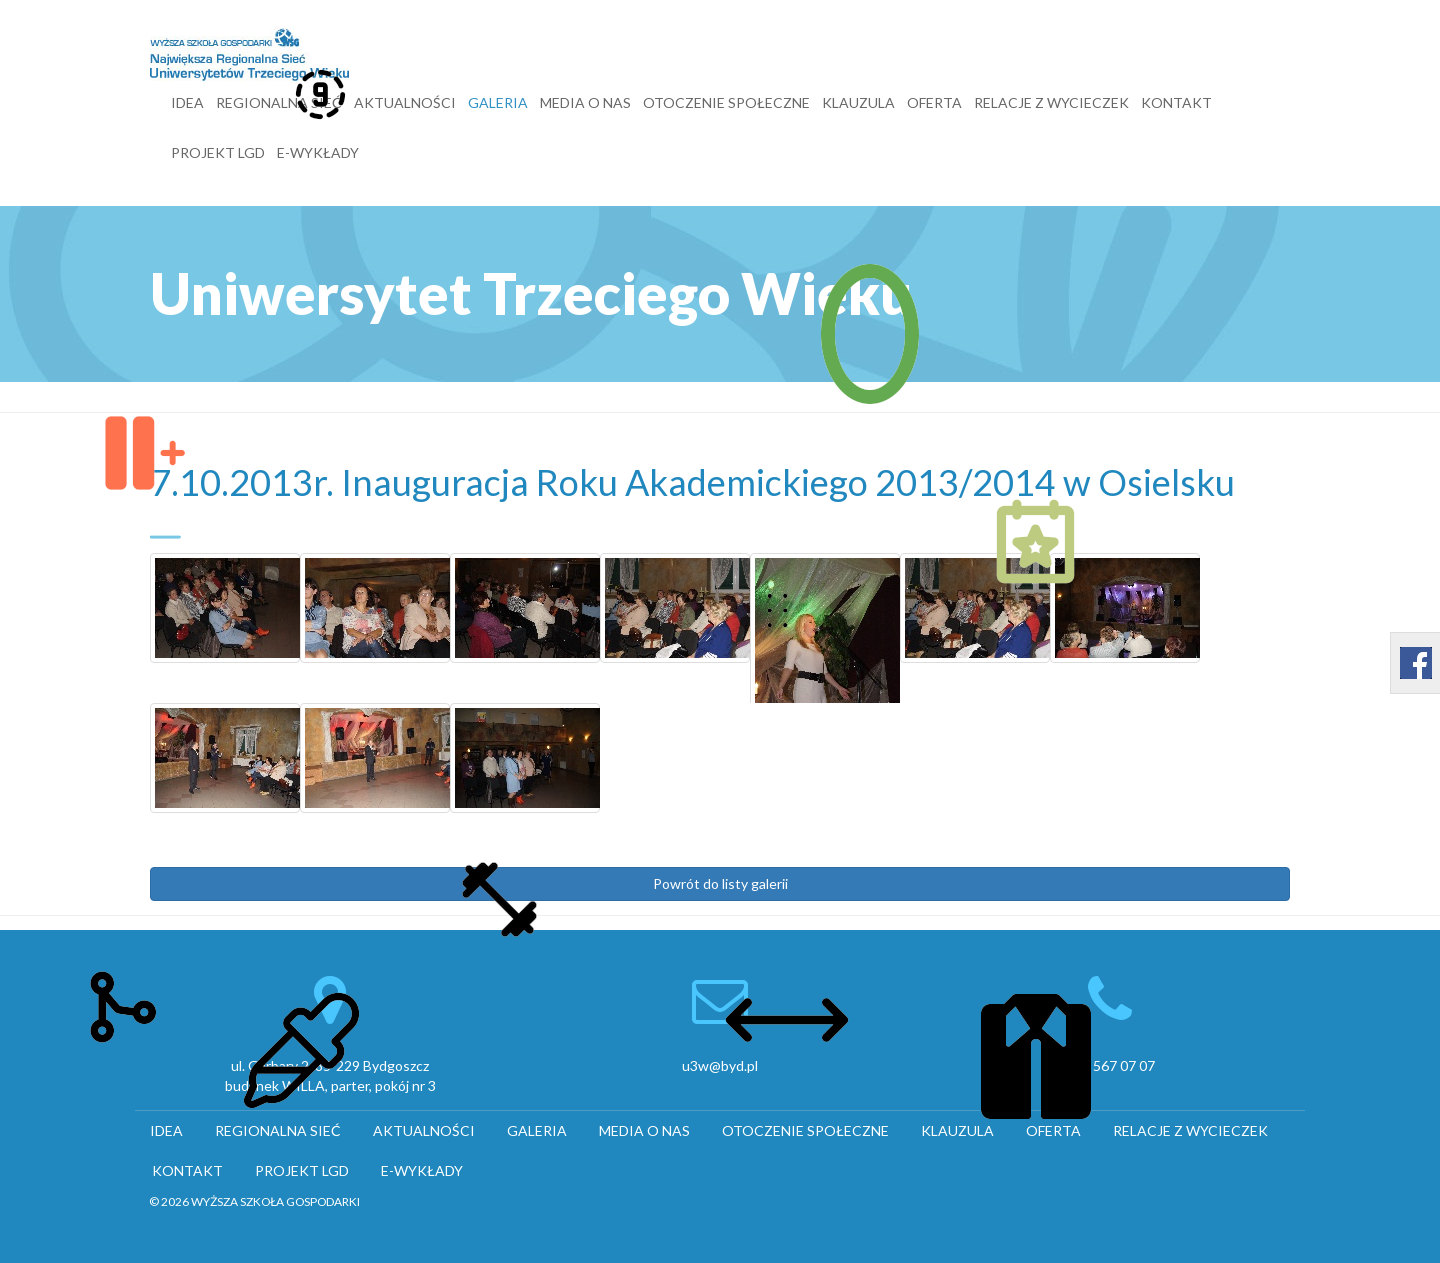  I want to click on add a new column to the right, so click(139, 453).